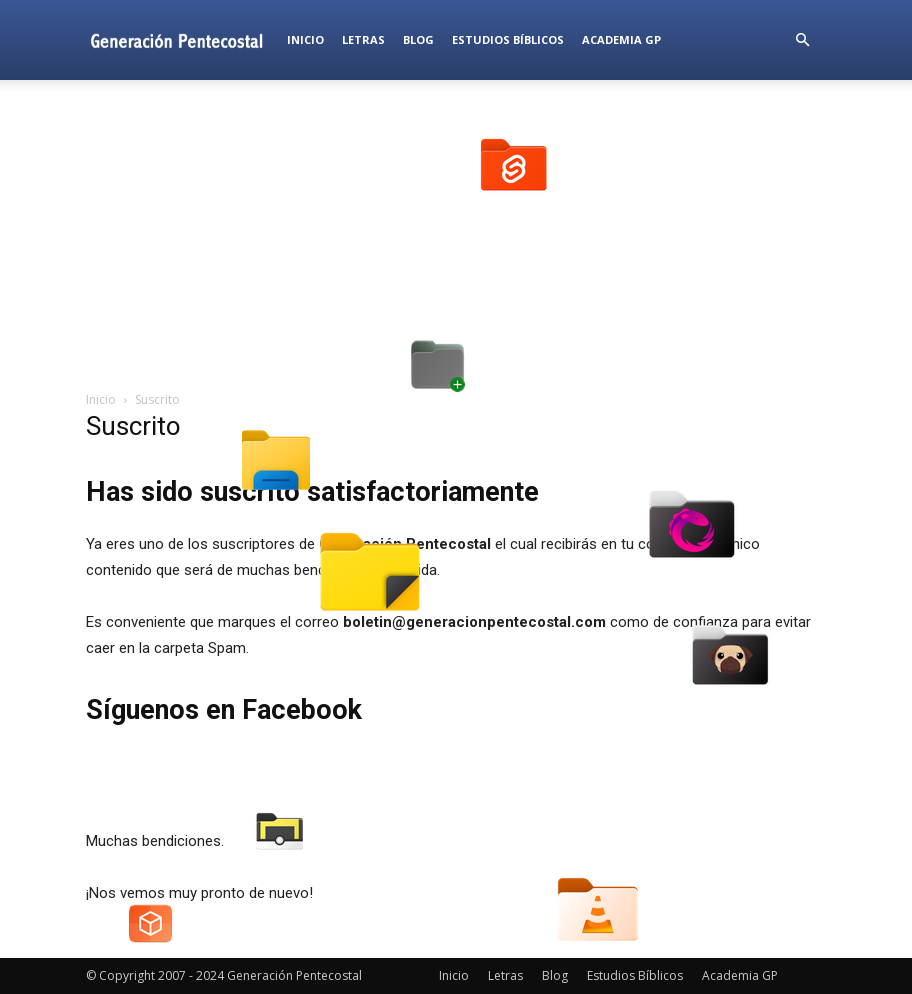 The height and width of the screenshot is (994, 912). Describe the element at coordinates (369, 574) in the screenshot. I see `open sticky notes folder` at that location.